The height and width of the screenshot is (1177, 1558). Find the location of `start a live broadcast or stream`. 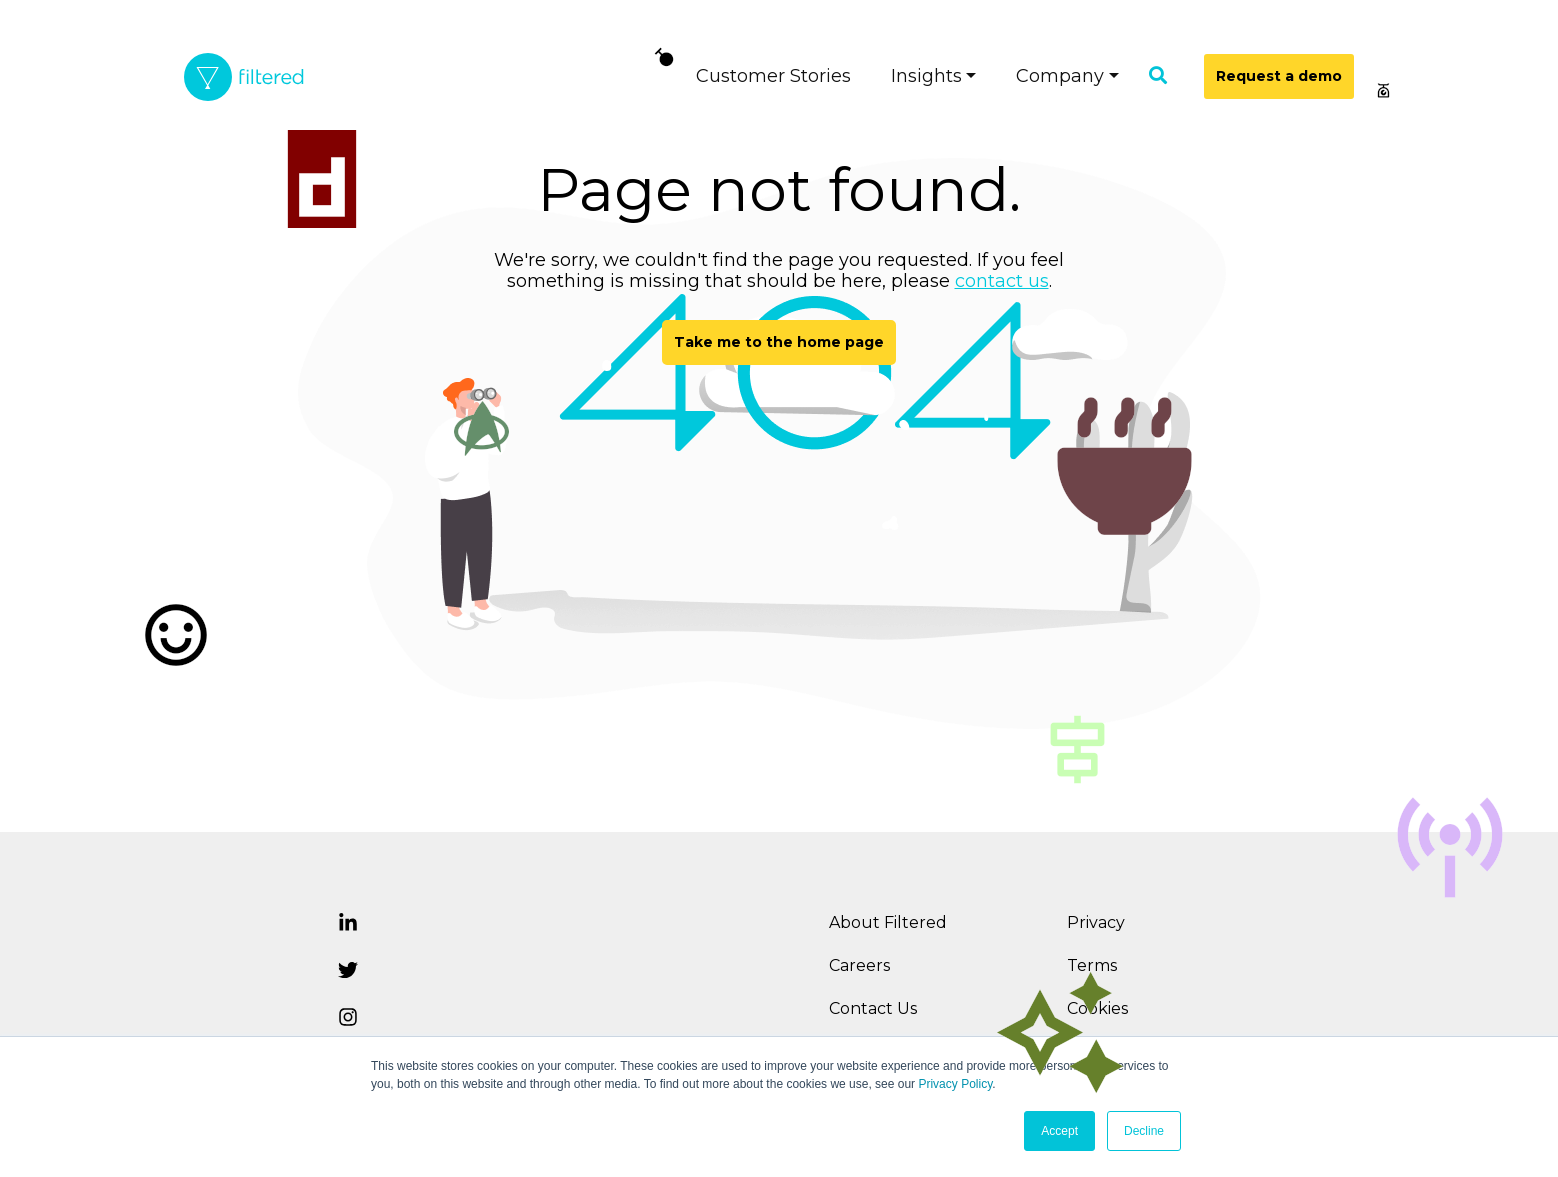

start a live broadcast or stream is located at coordinates (1450, 845).